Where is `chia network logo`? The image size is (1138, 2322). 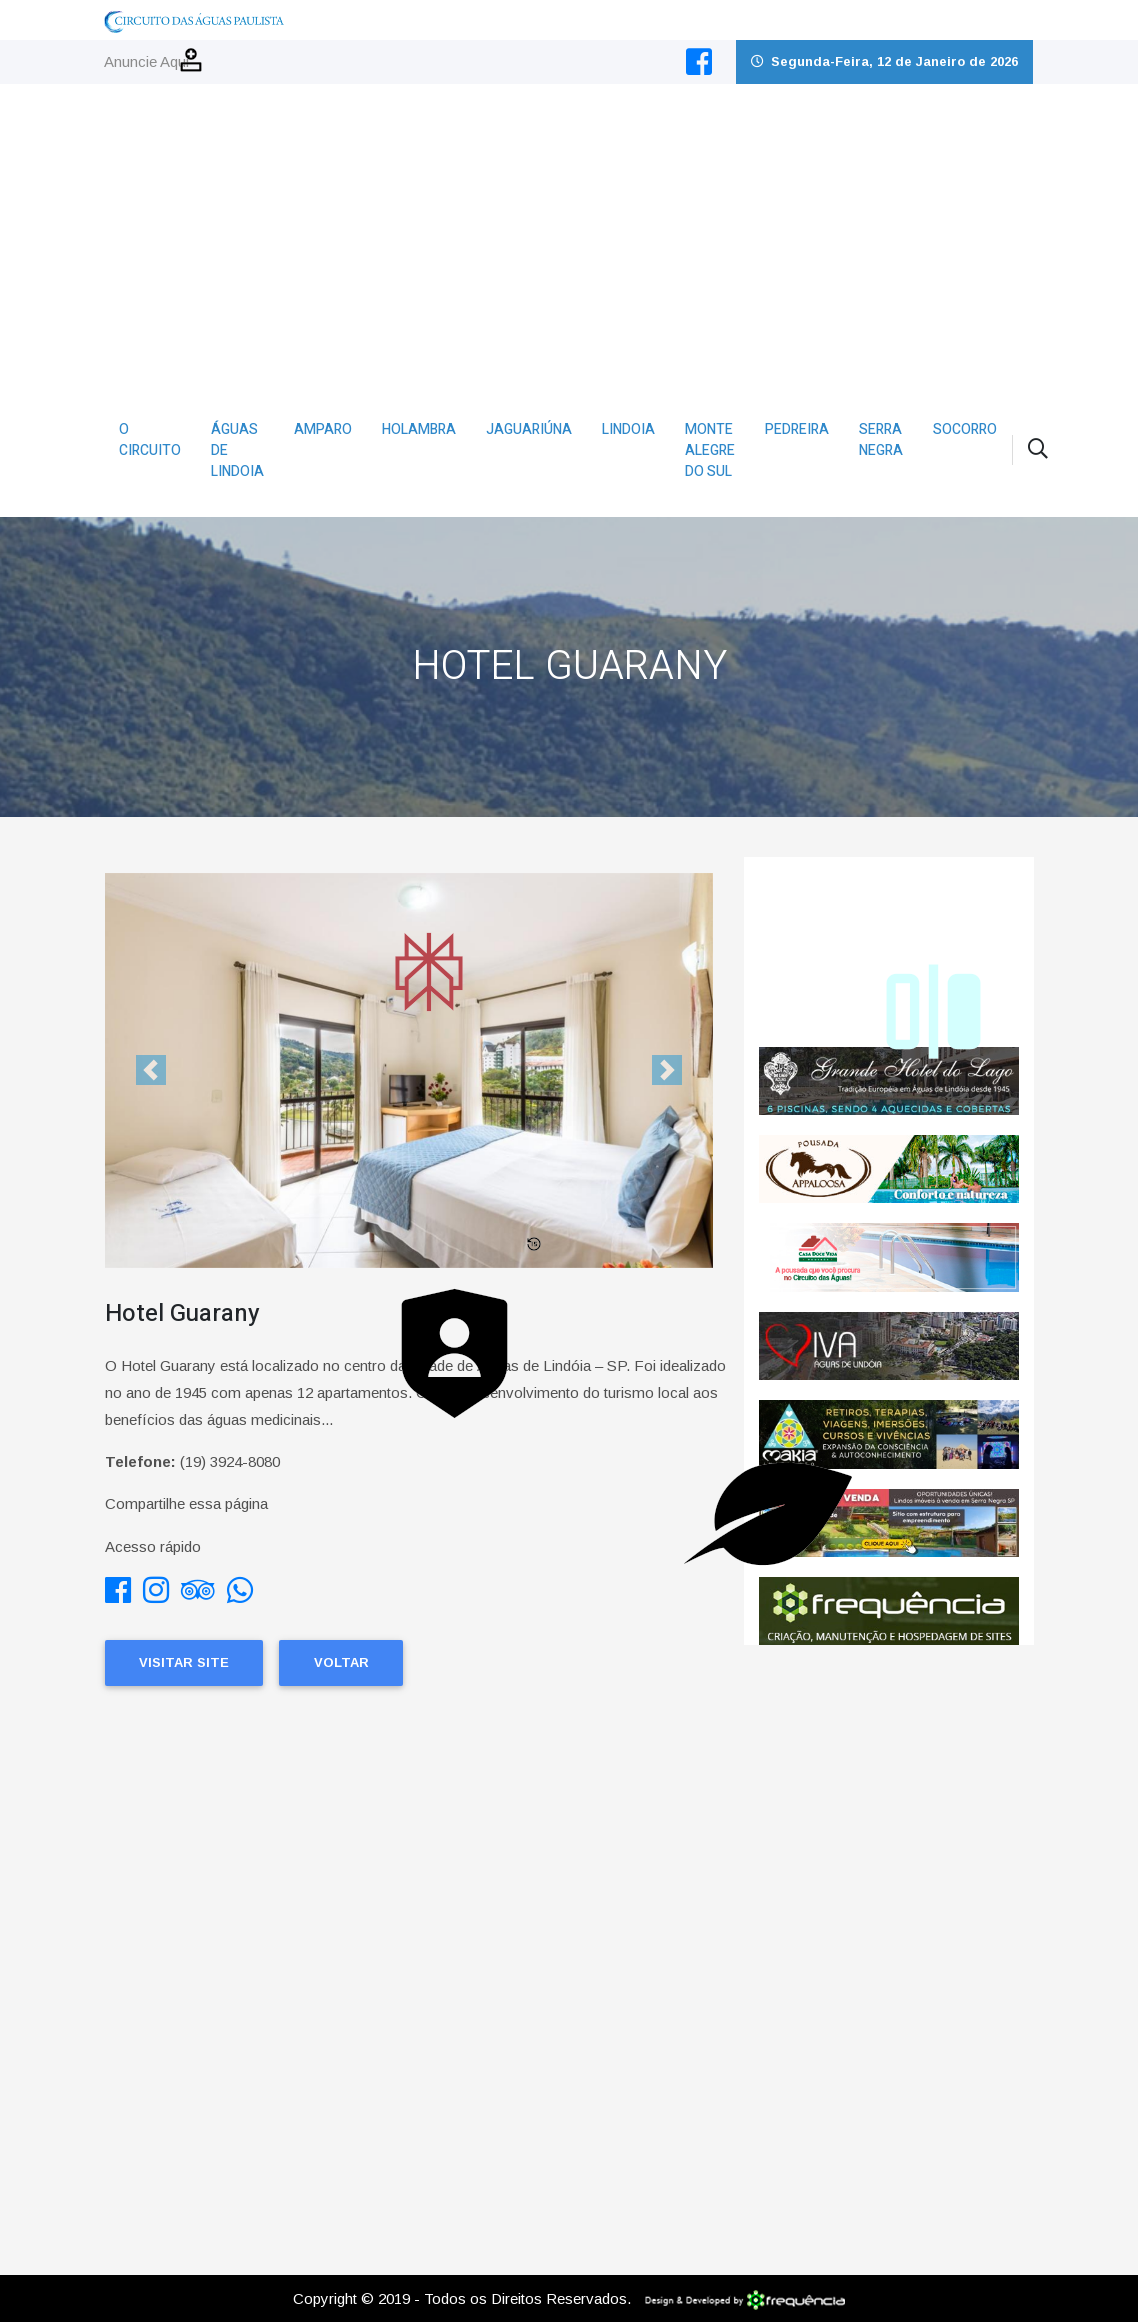 chia network logo is located at coordinates (768, 1514).